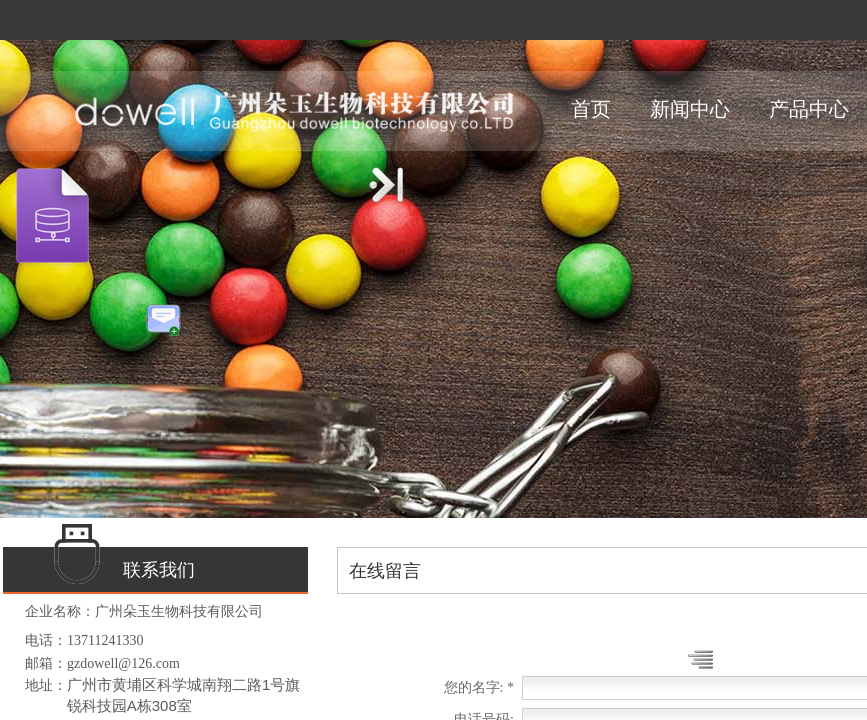 The width and height of the screenshot is (867, 720). I want to click on align text to the right margin, so click(700, 659).